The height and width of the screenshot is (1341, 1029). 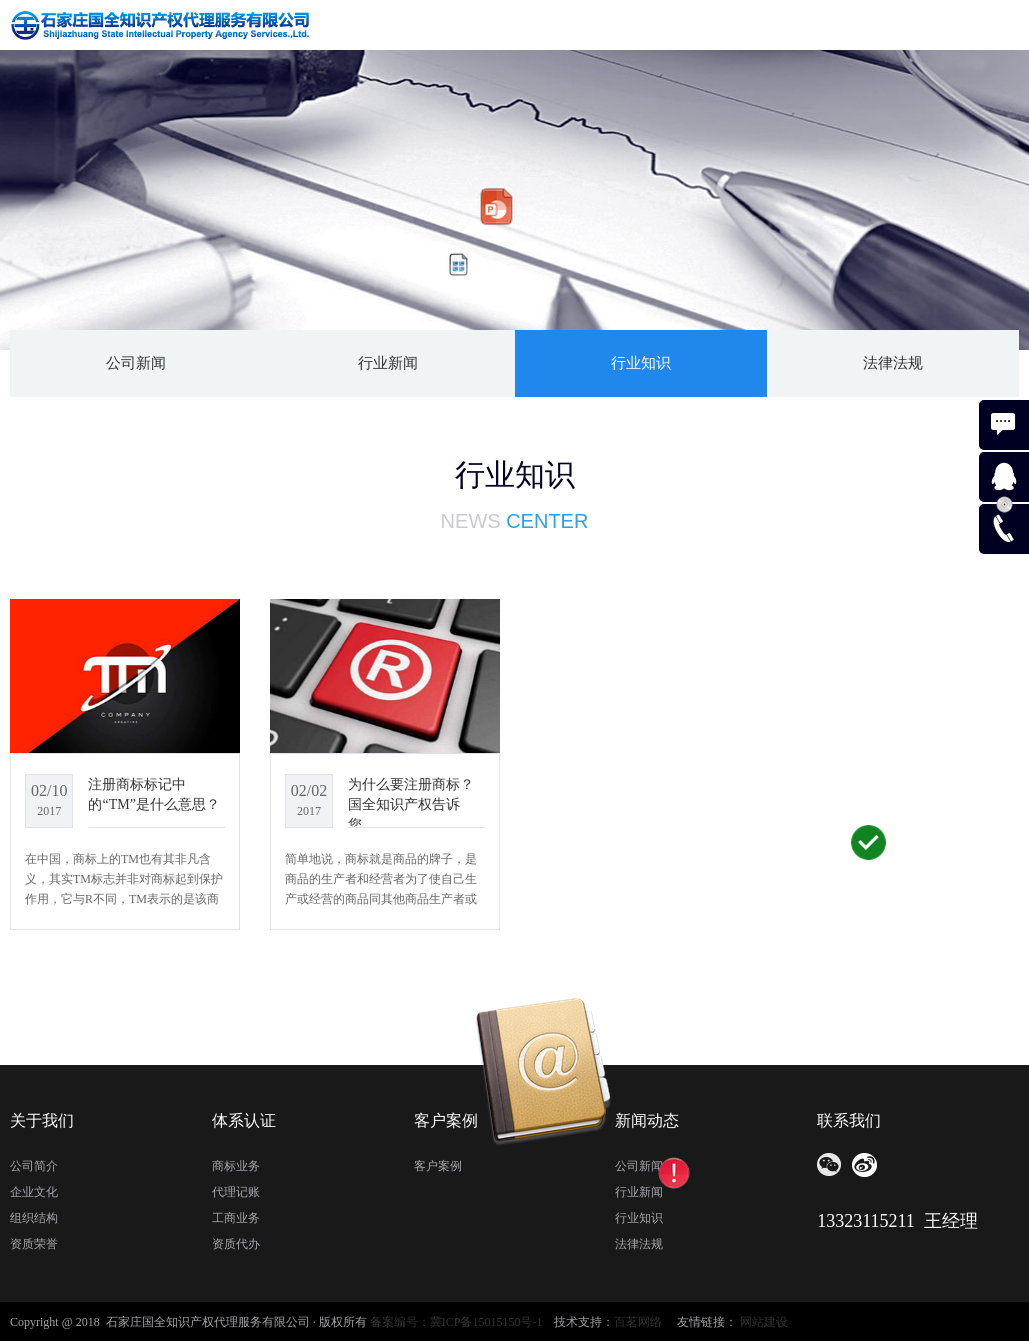 I want to click on indicates an audio CD is inserted in the drive, so click(x=1004, y=504).